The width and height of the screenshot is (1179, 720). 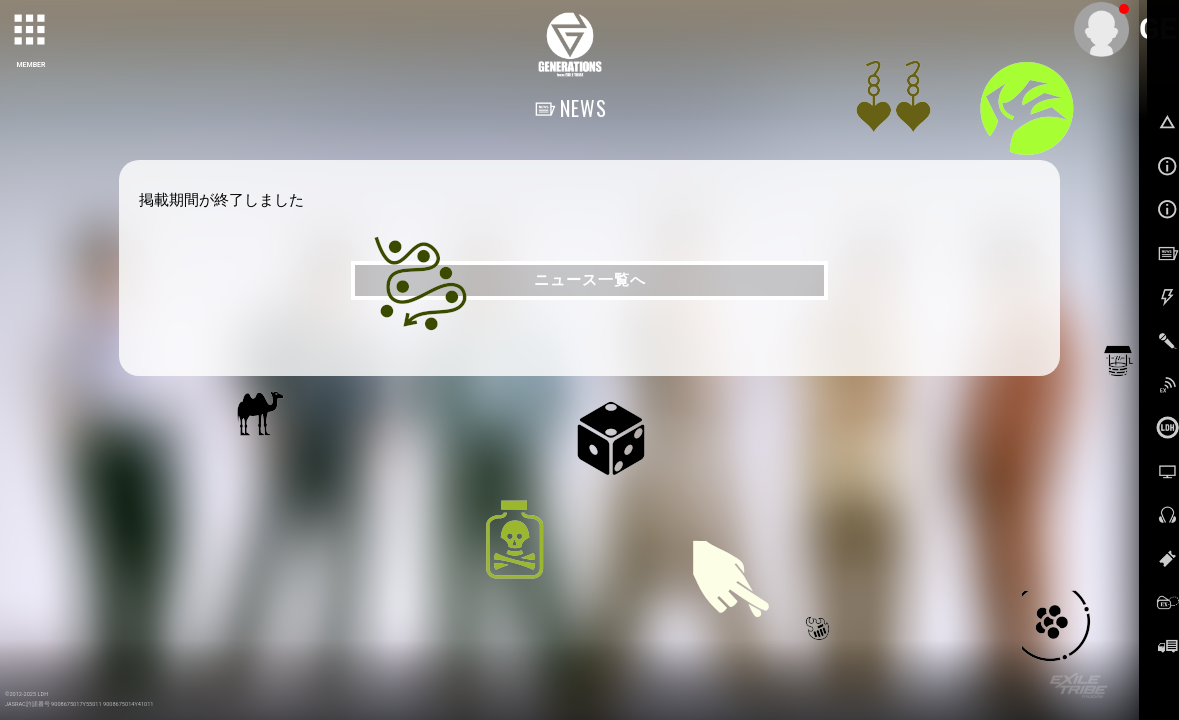 What do you see at coordinates (731, 579) in the screenshot?
I see `indicates hoping for luck or a positive outcome` at bounding box center [731, 579].